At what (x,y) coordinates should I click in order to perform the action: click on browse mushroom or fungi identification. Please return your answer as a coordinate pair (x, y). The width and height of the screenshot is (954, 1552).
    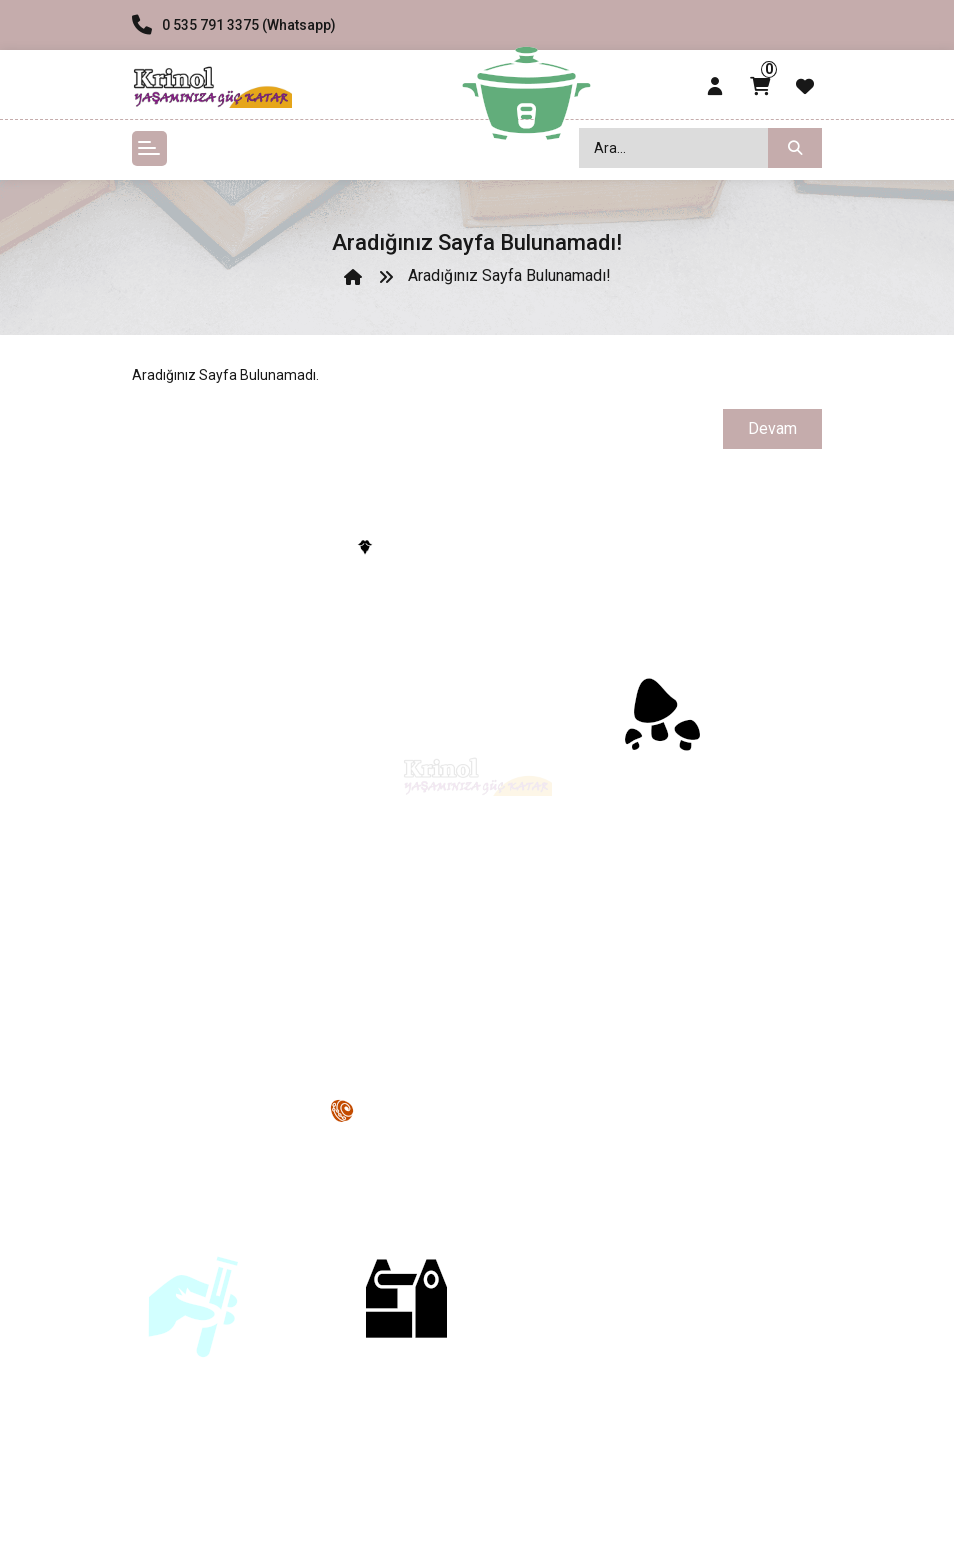
    Looking at the image, I should click on (662, 714).